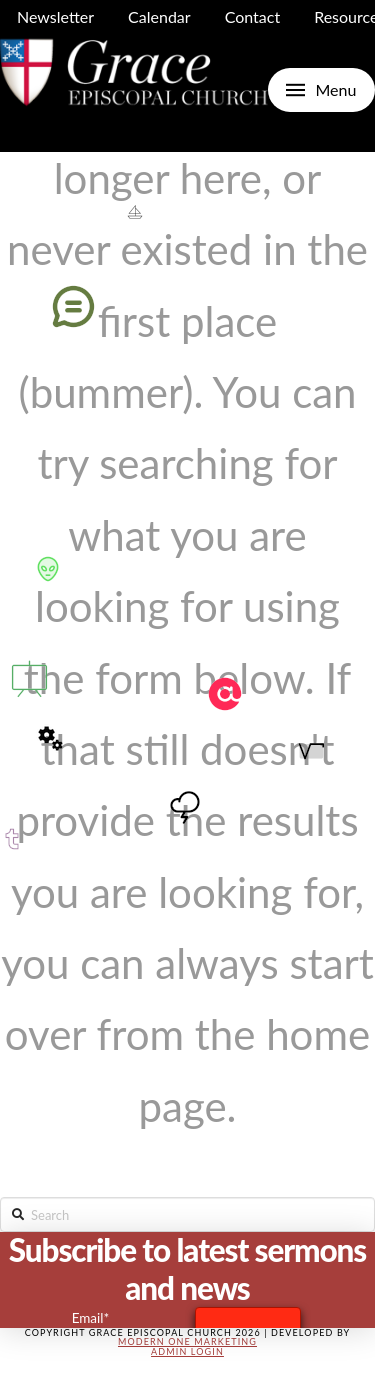 This screenshot has height=1376, width=375. Describe the element at coordinates (135, 213) in the screenshot. I see `access sailing or boating features` at that location.